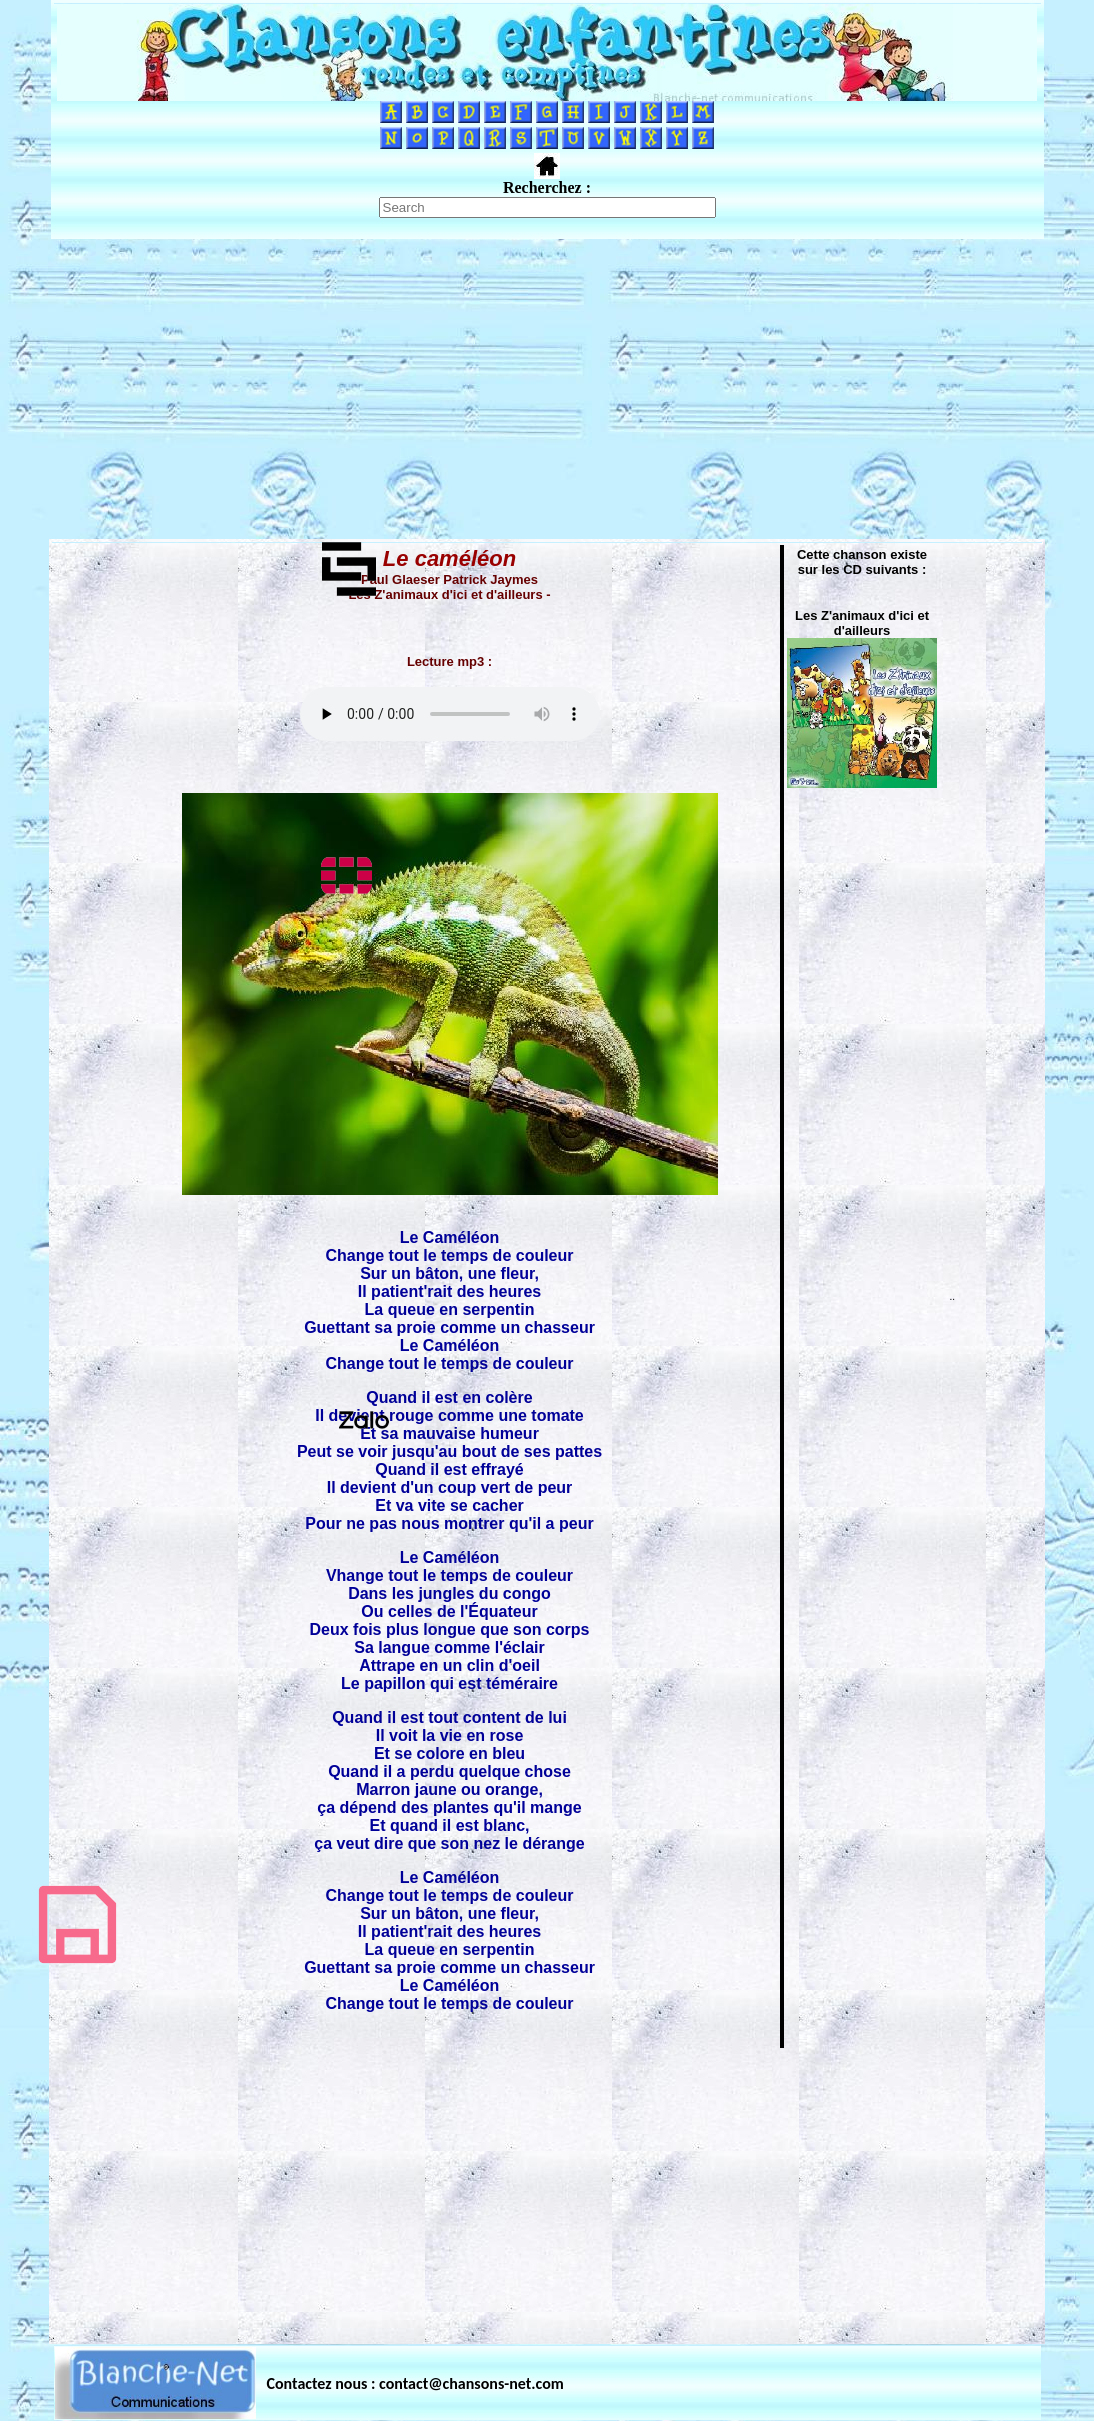 The image size is (1094, 2421). I want to click on skaffold application or service, so click(349, 569).